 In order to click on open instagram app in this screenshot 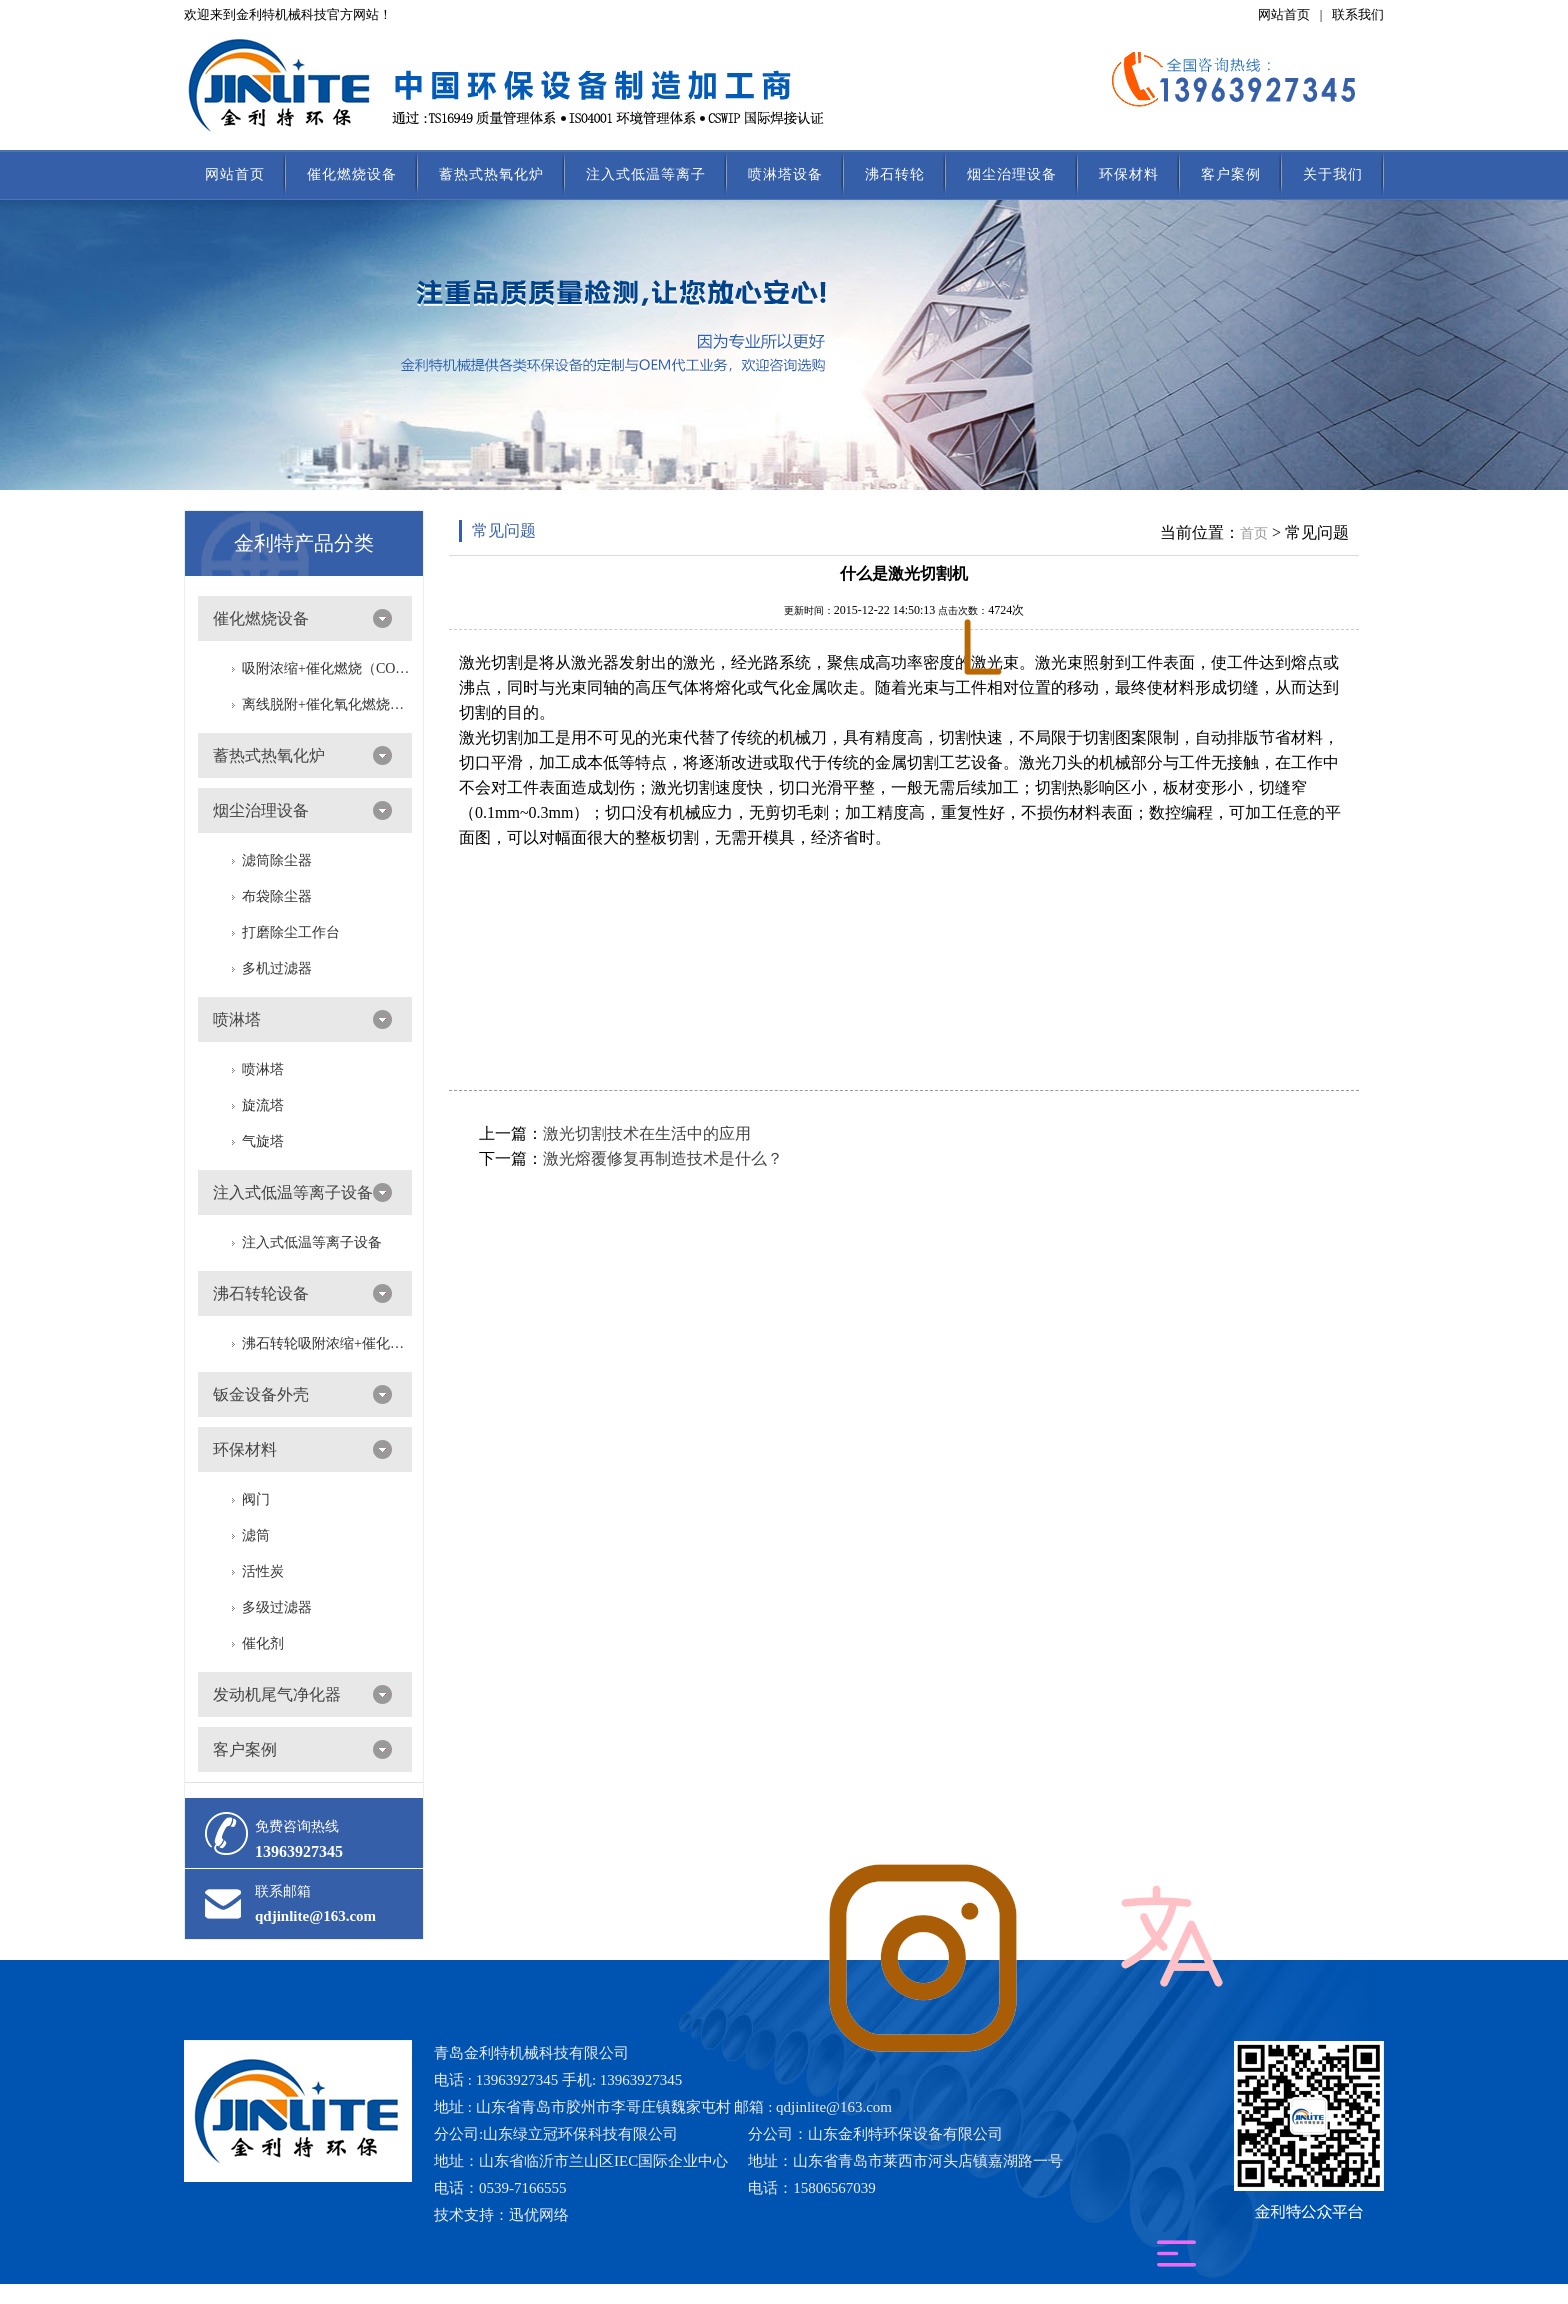, I will do `click(923, 1958)`.